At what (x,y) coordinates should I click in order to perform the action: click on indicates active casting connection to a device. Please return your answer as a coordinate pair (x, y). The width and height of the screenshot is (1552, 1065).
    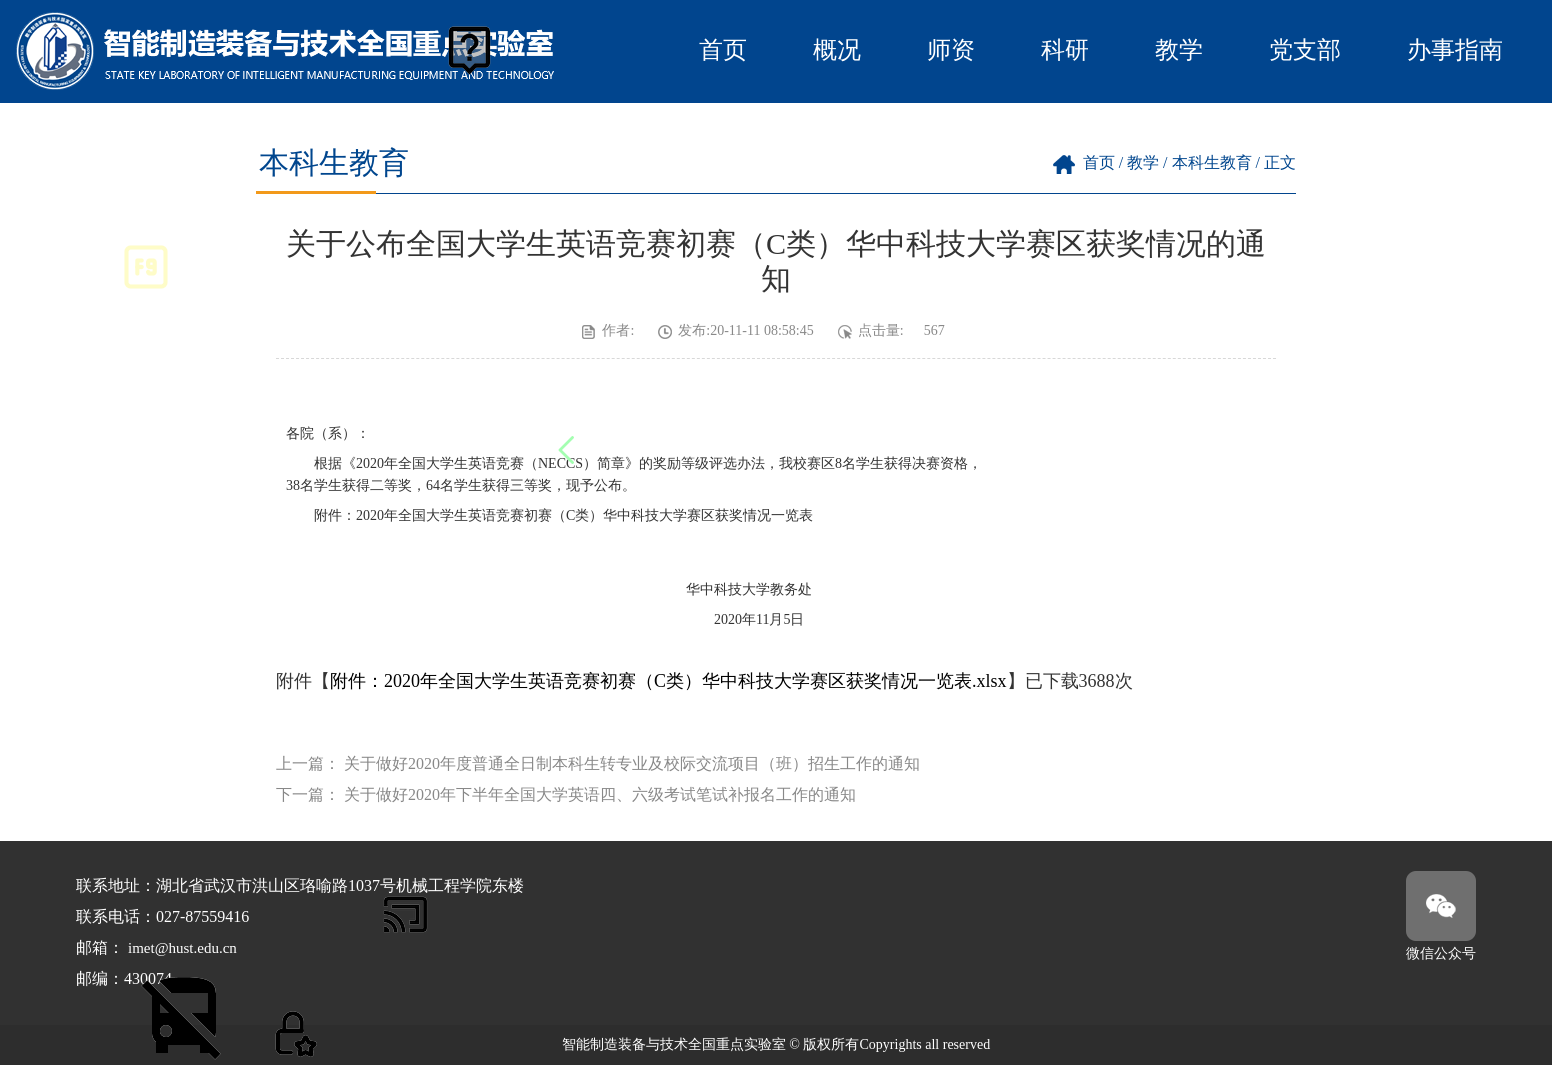
    Looking at the image, I should click on (405, 914).